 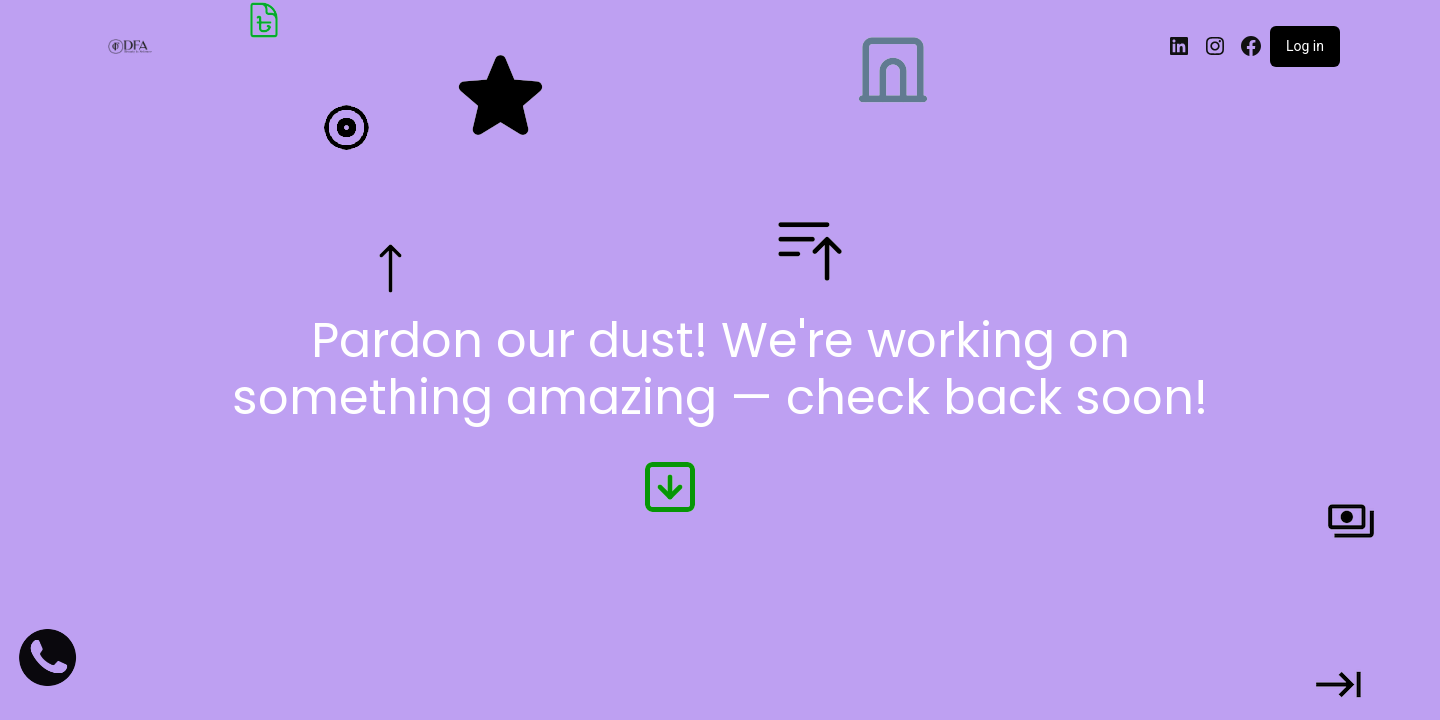 I want to click on move cursor to end of line or field, so click(x=1339, y=684).